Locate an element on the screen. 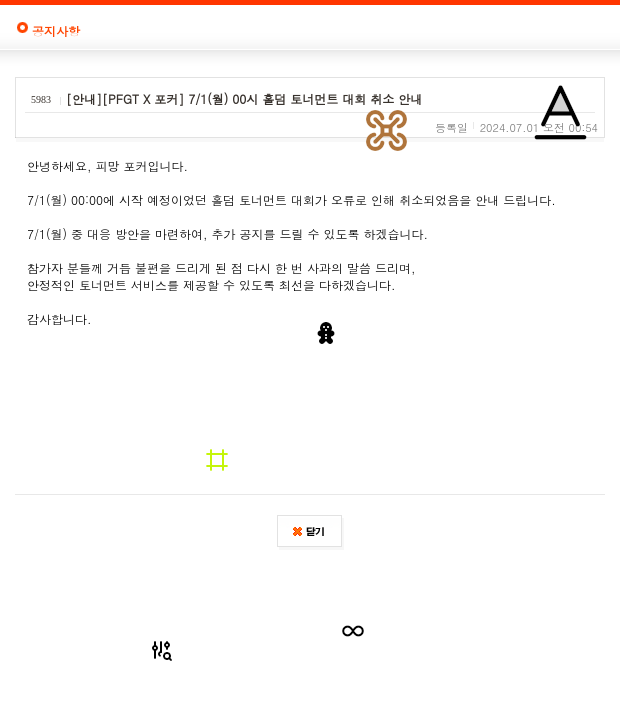 Image resolution: width=620 pixels, height=720 pixels. gingerbread man cookie icon is located at coordinates (326, 333).